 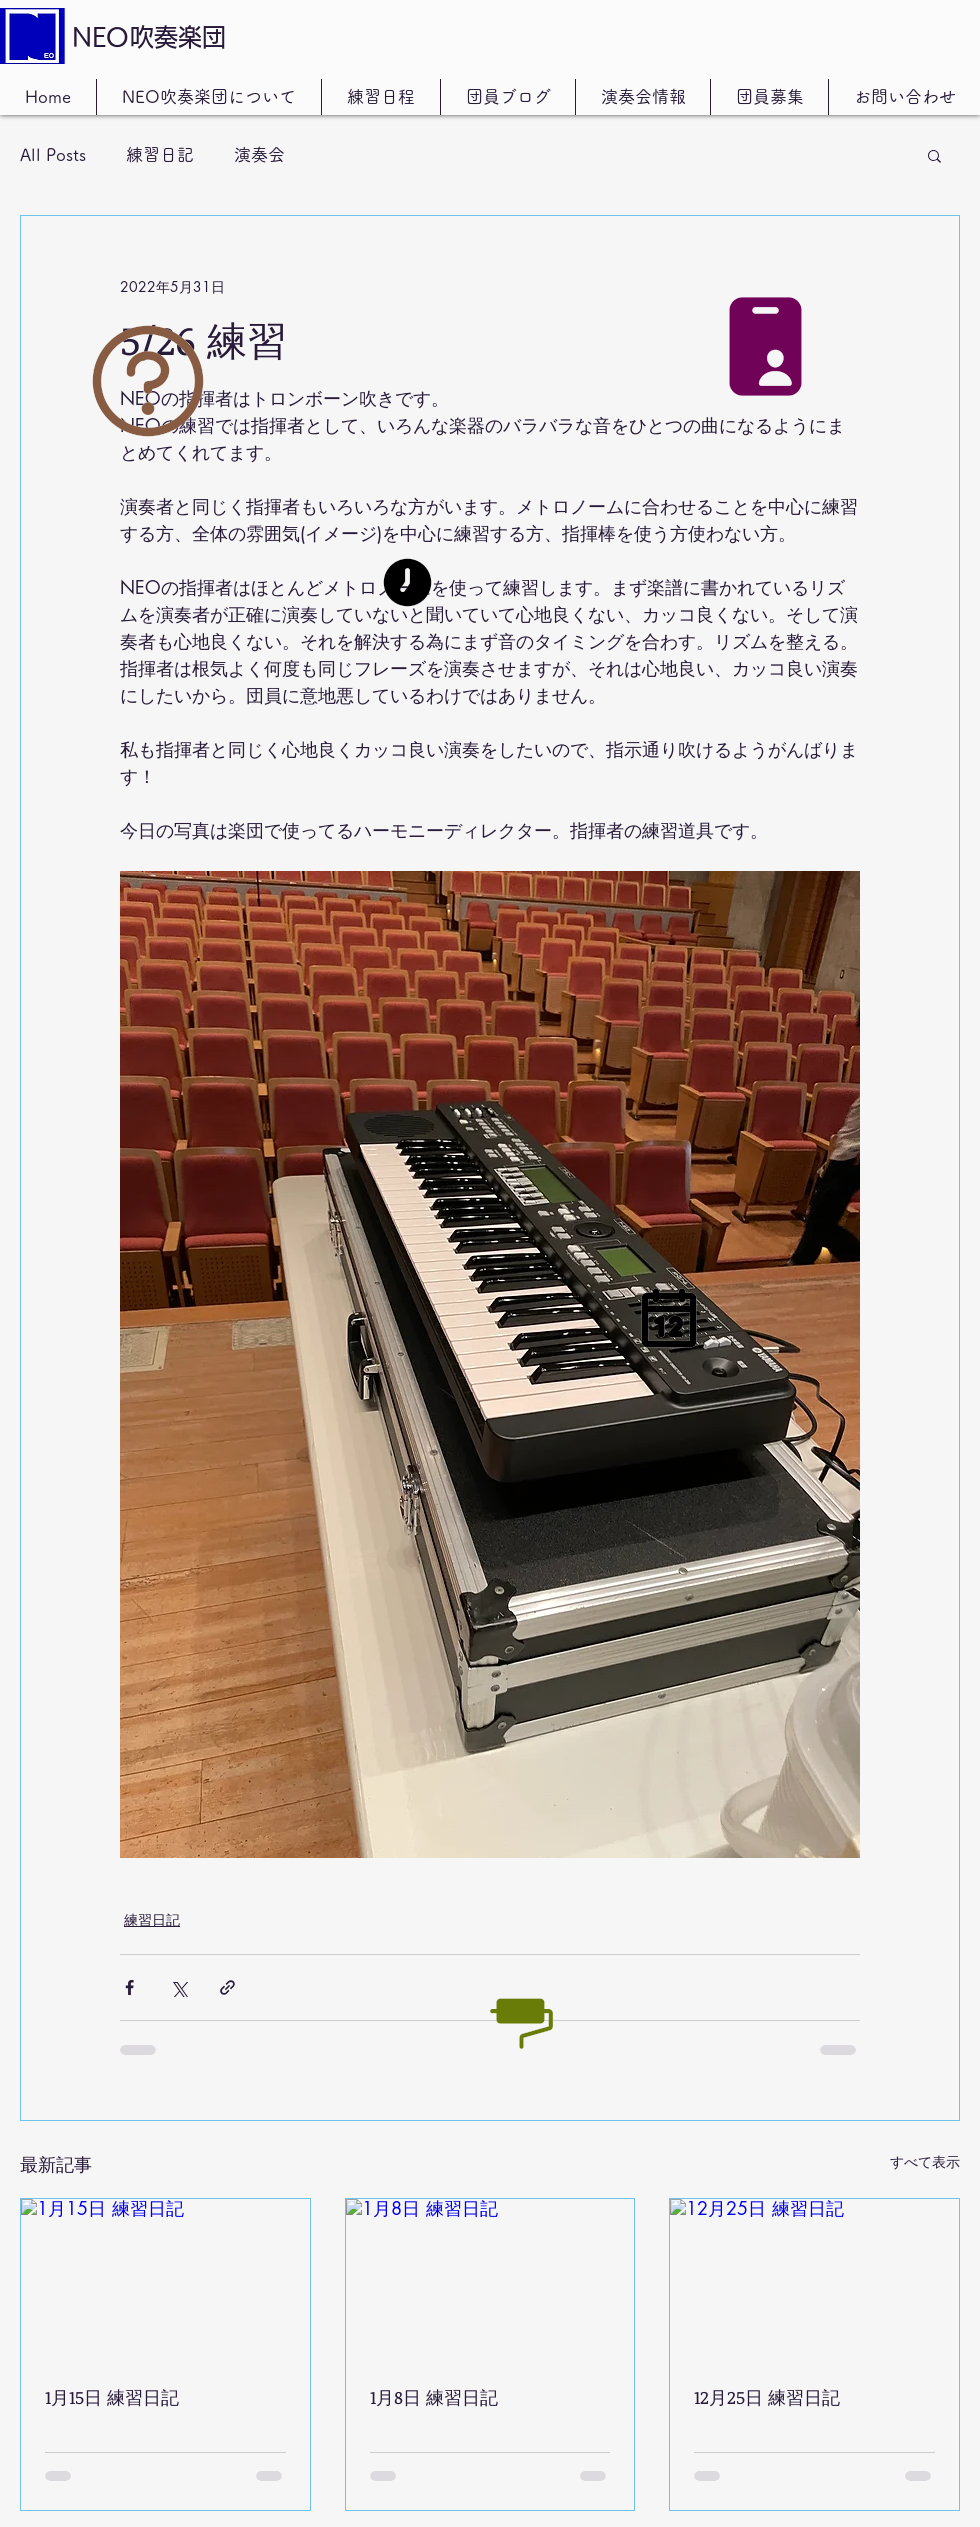 What do you see at coordinates (521, 2019) in the screenshot?
I see `customize theme or appearance settings` at bounding box center [521, 2019].